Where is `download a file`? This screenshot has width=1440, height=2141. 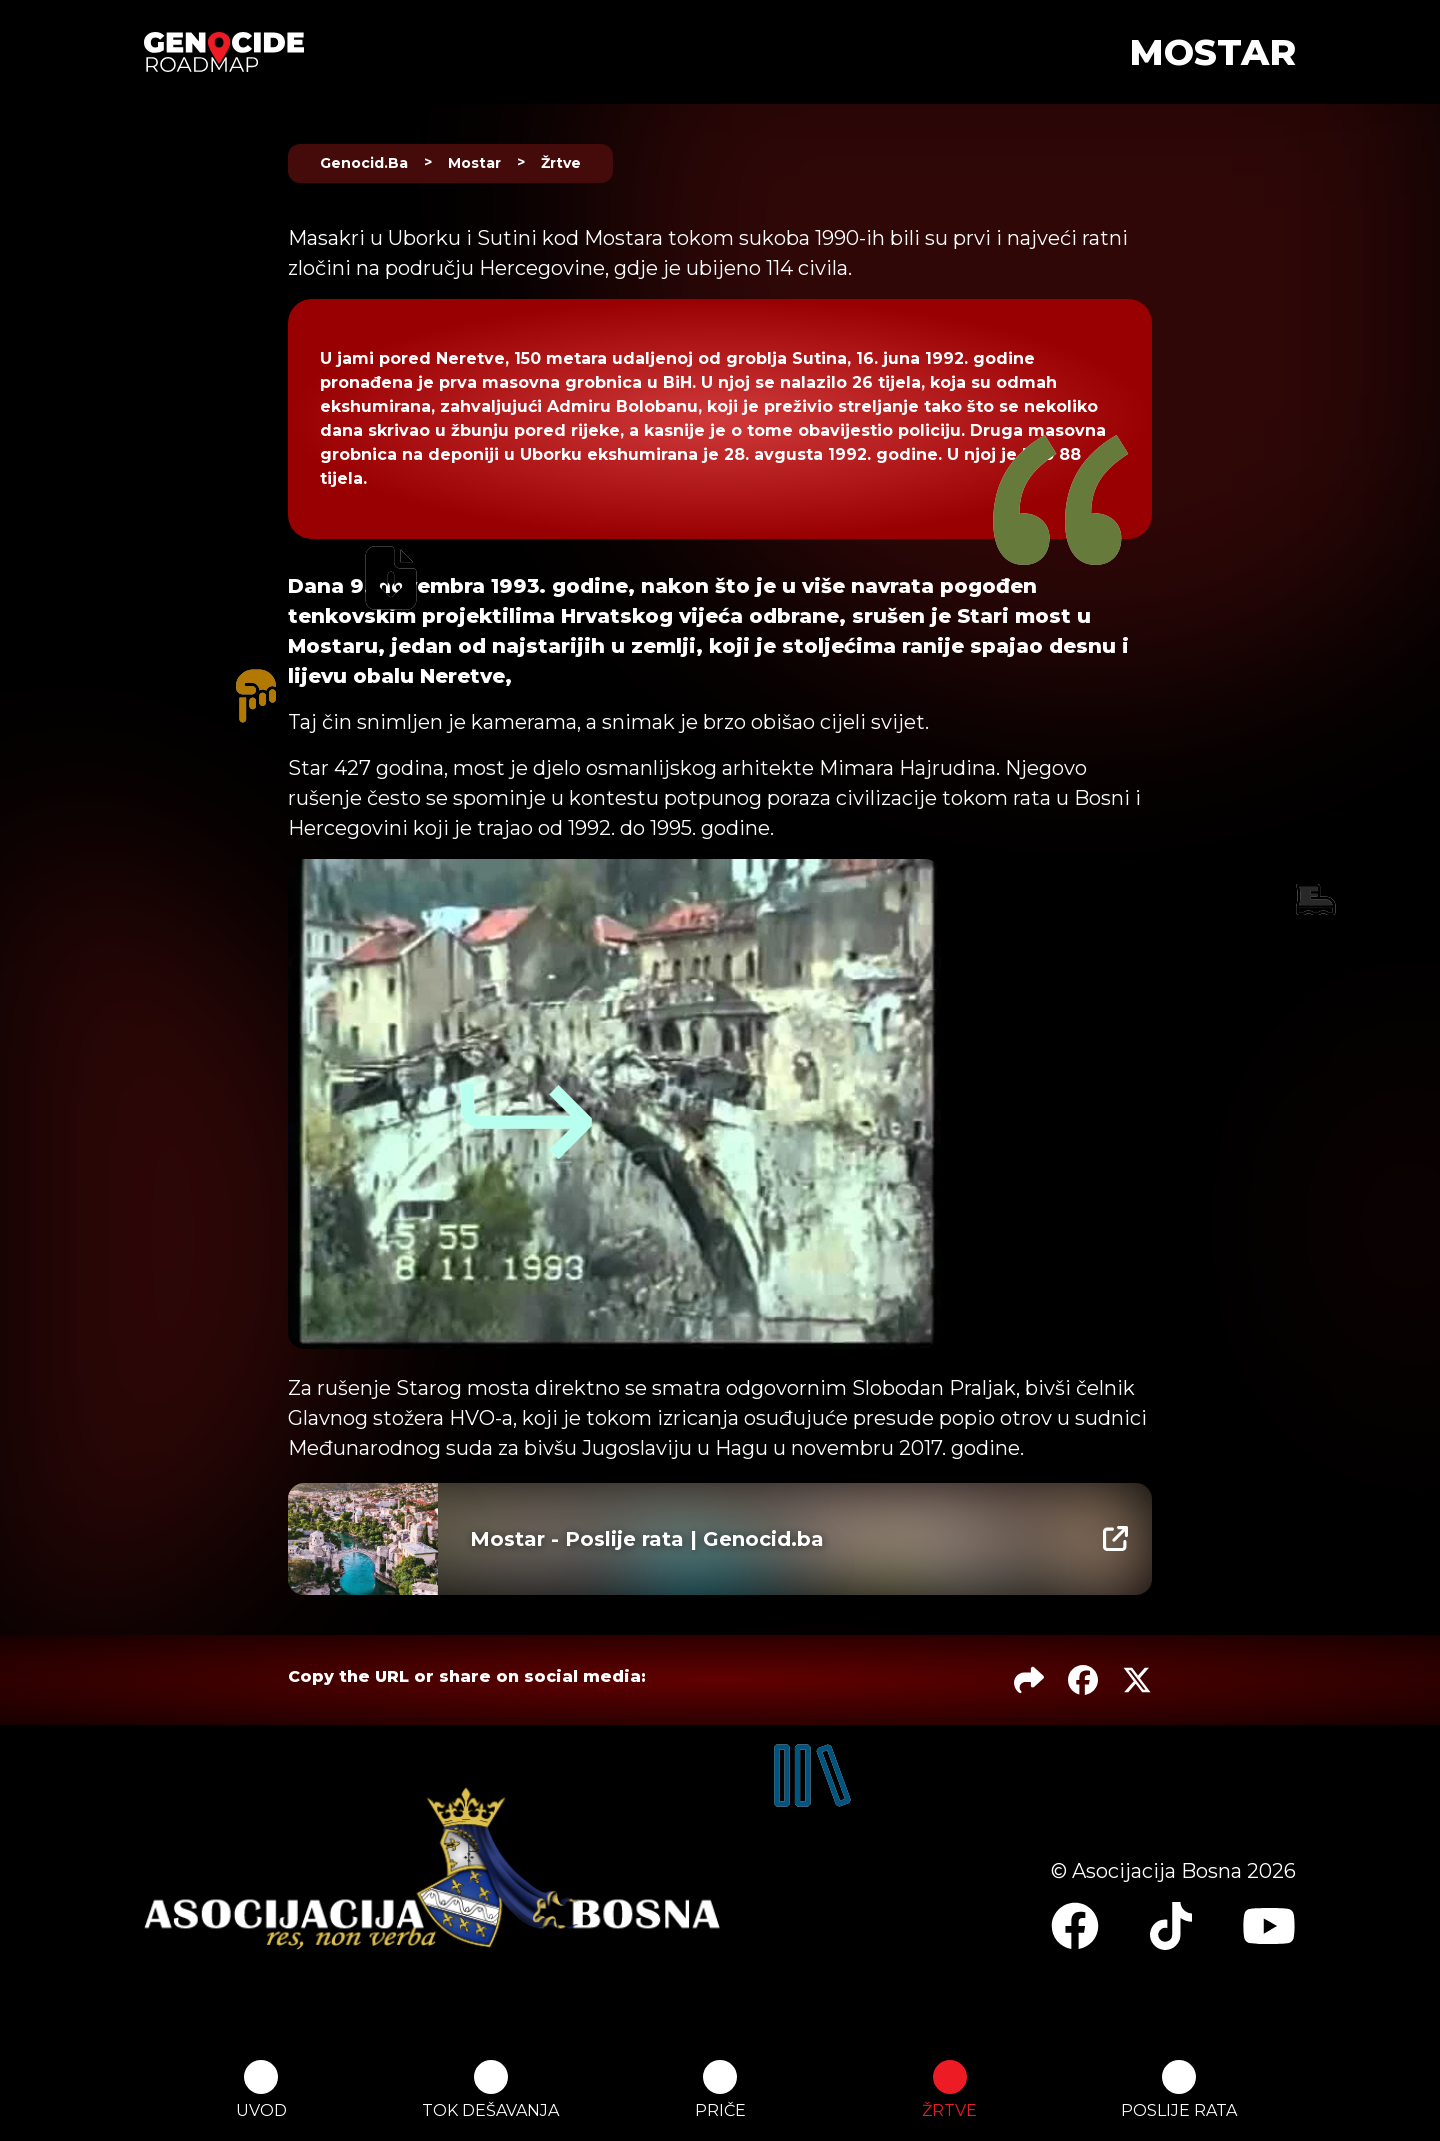
download a file is located at coordinates (391, 578).